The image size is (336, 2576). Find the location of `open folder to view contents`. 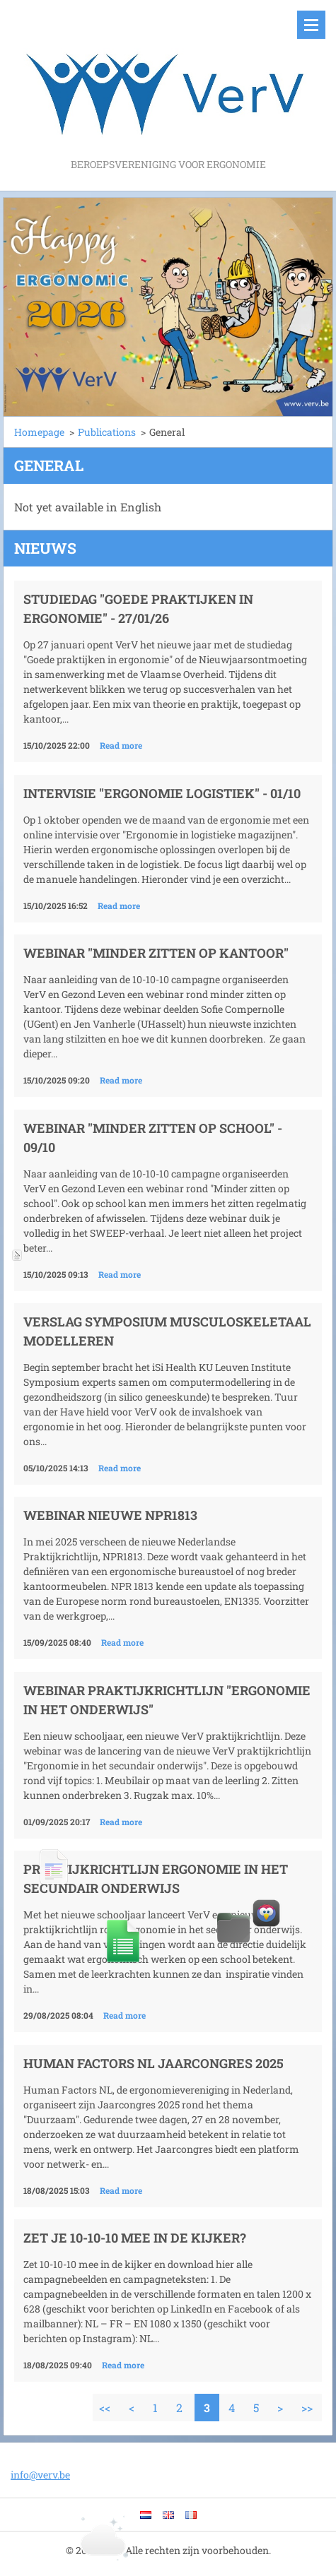

open folder to view contents is located at coordinates (233, 1928).